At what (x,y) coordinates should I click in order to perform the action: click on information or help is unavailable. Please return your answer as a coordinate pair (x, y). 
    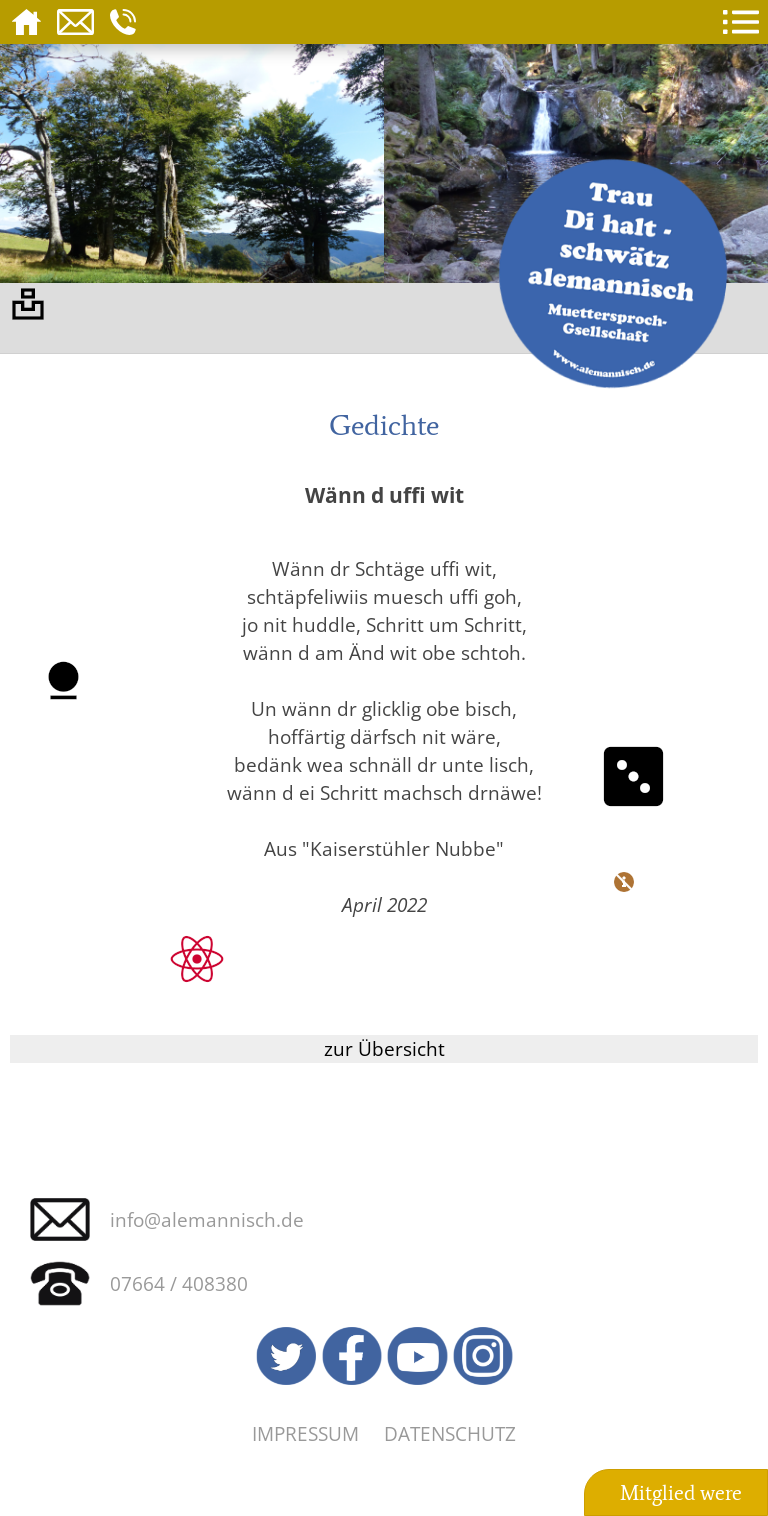
    Looking at the image, I should click on (624, 882).